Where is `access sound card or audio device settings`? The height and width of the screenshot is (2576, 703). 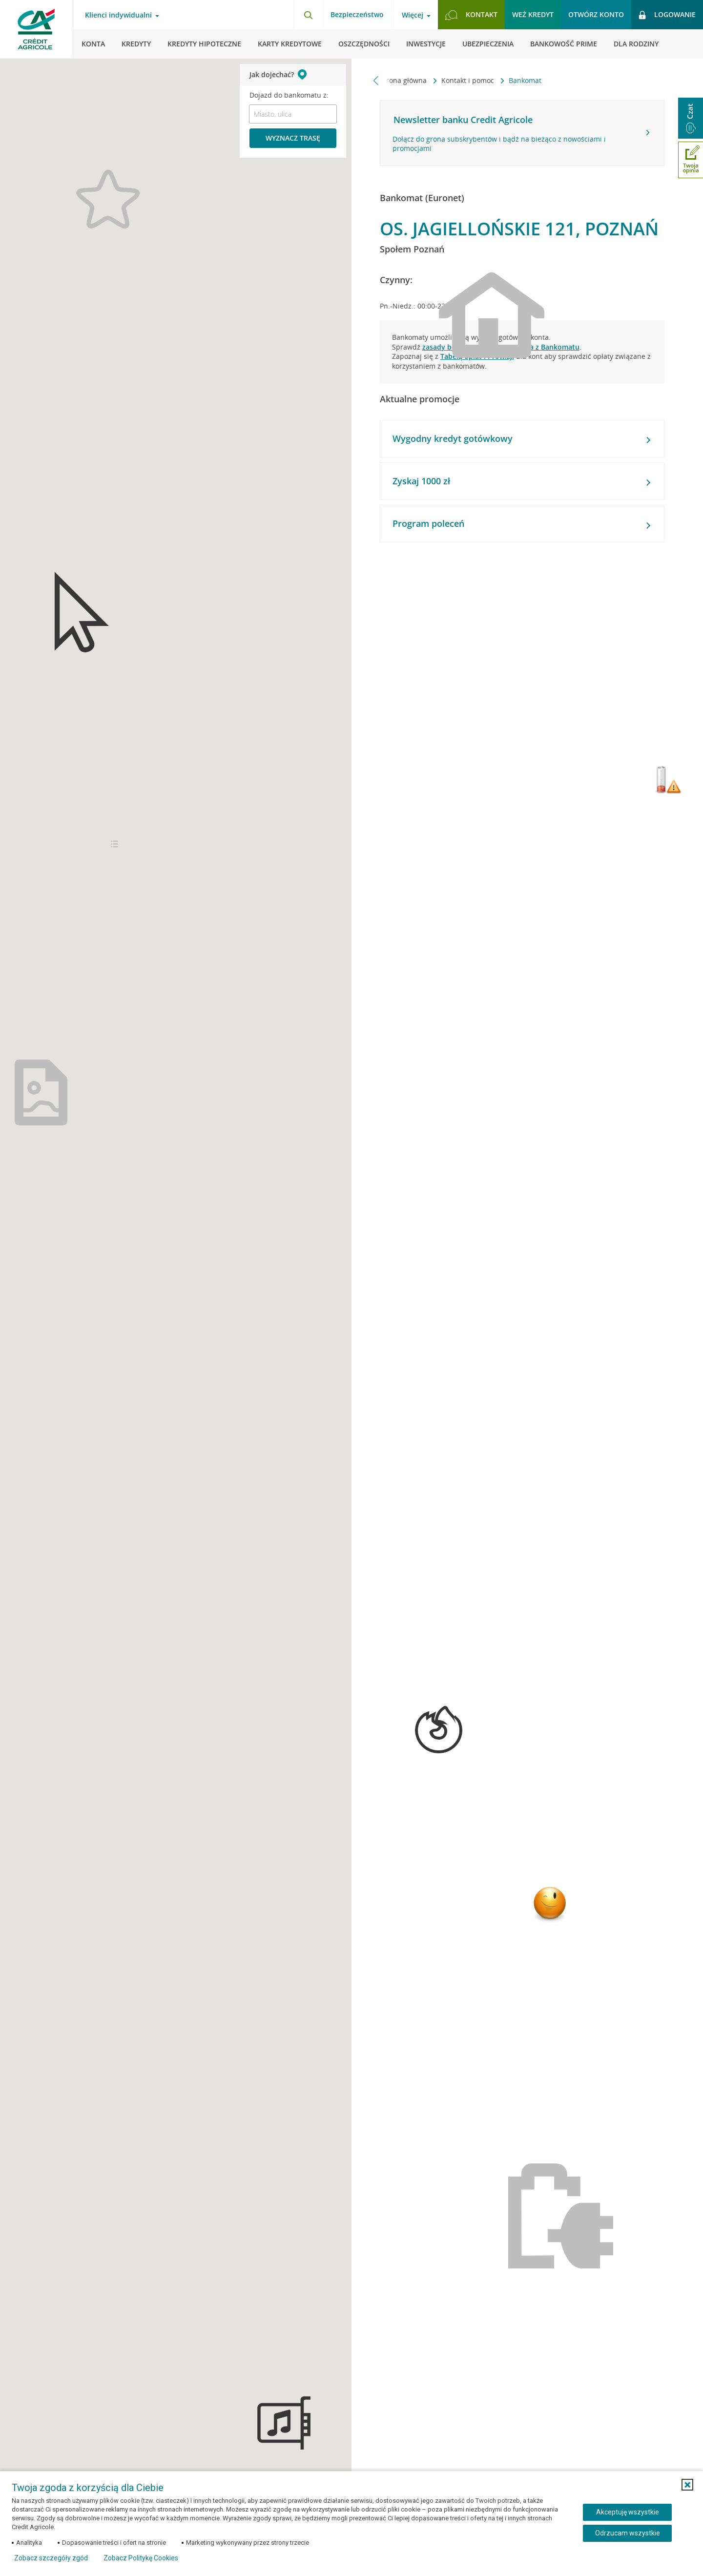
access sound card or audio device settings is located at coordinates (284, 2423).